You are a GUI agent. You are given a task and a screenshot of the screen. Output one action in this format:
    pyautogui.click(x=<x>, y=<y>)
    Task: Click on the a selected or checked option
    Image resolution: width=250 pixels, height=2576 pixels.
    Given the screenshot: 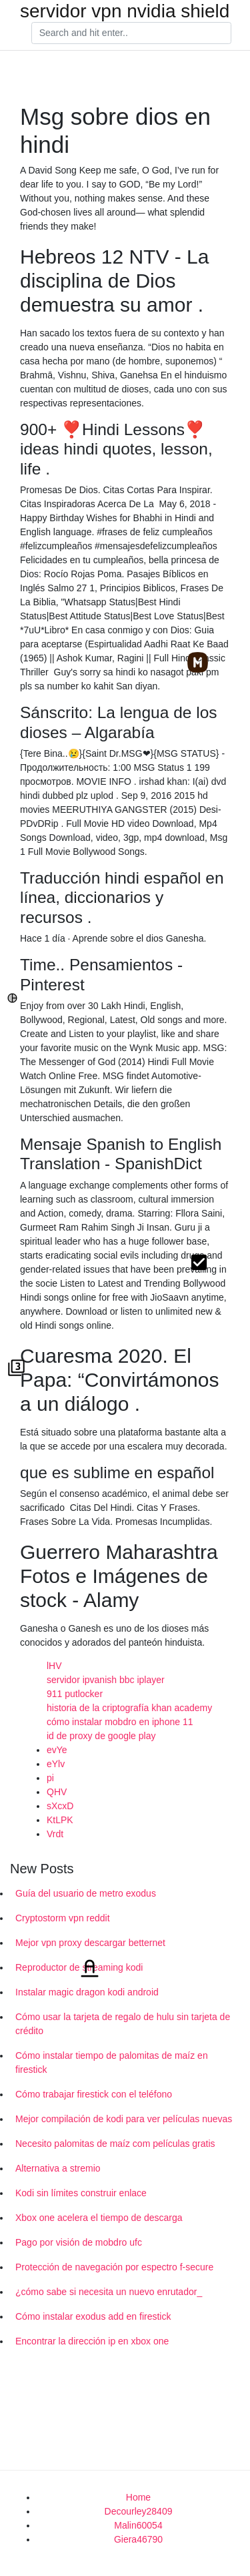 What is the action you would take?
    pyautogui.click(x=199, y=1262)
    